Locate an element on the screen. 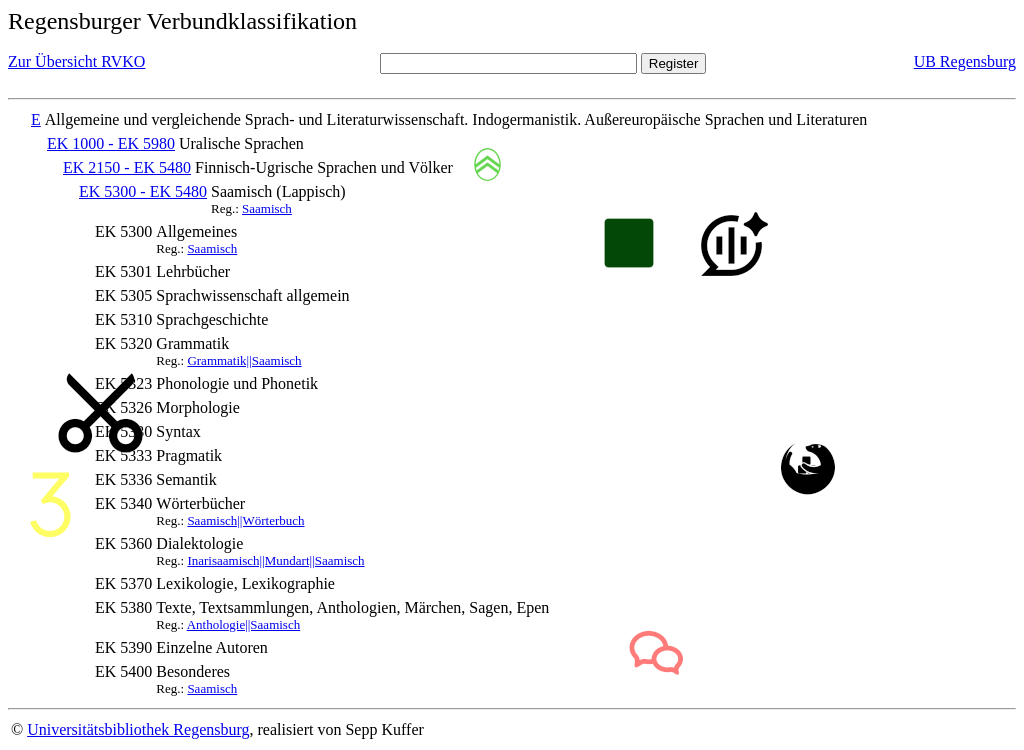 The width and height of the screenshot is (1024, 750). select number 3 from a list or sequence is located at coordinates (50, 504).